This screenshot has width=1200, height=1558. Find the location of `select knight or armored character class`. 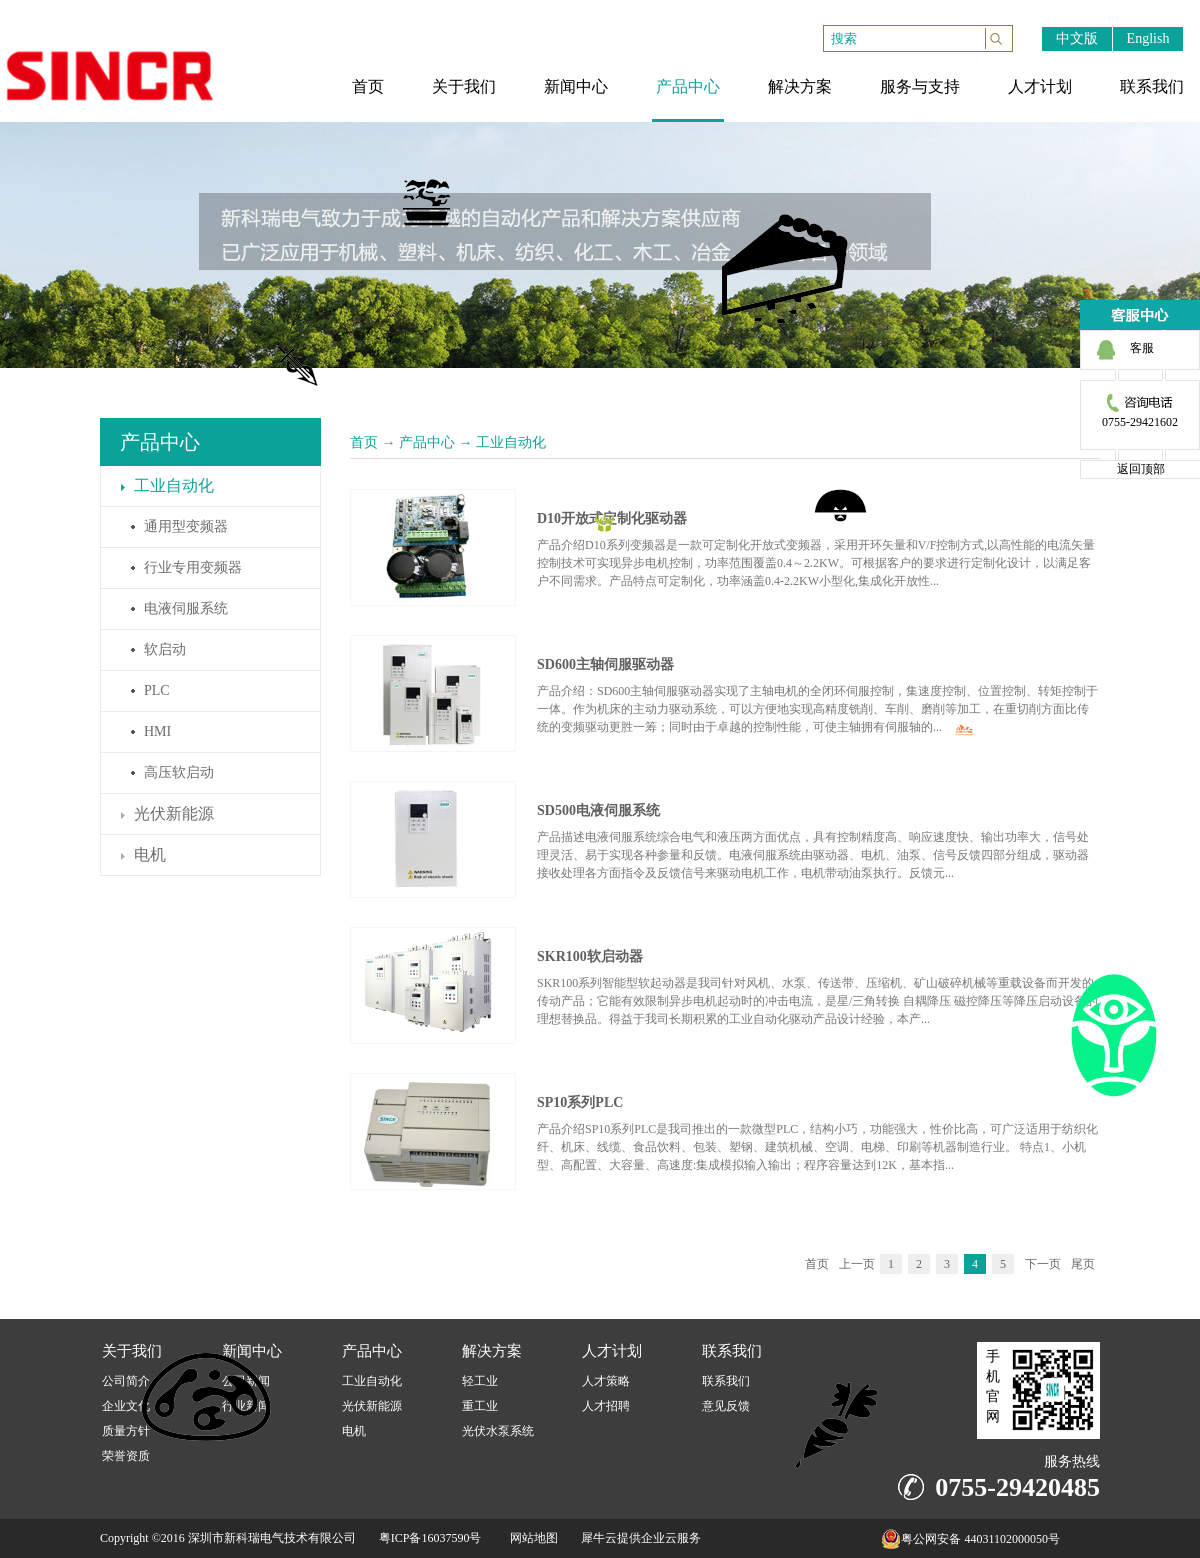

select knight or armored character class is located at coordinates (840, 506).